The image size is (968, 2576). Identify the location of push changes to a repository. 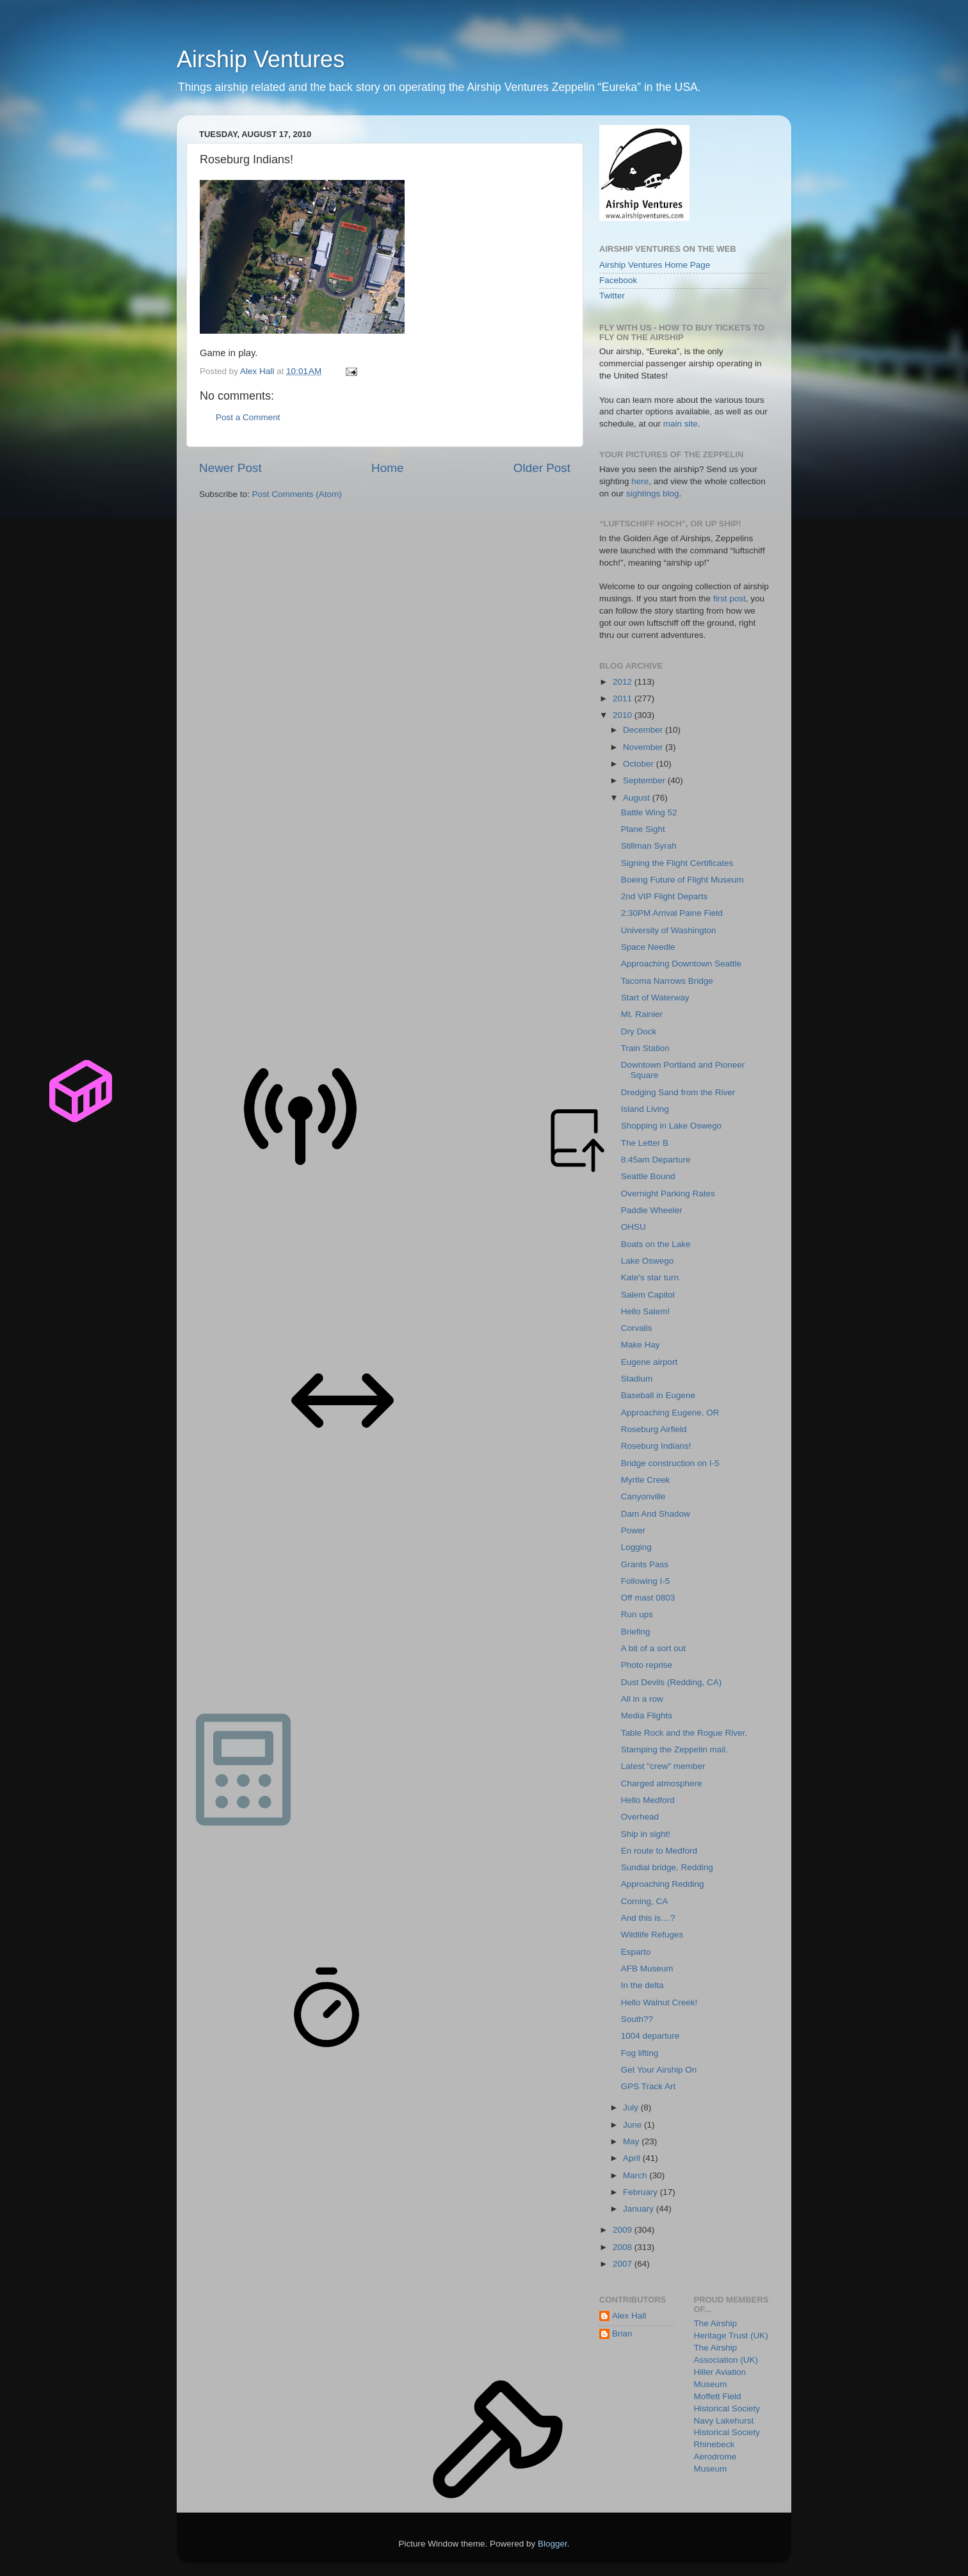
(574, 1141).